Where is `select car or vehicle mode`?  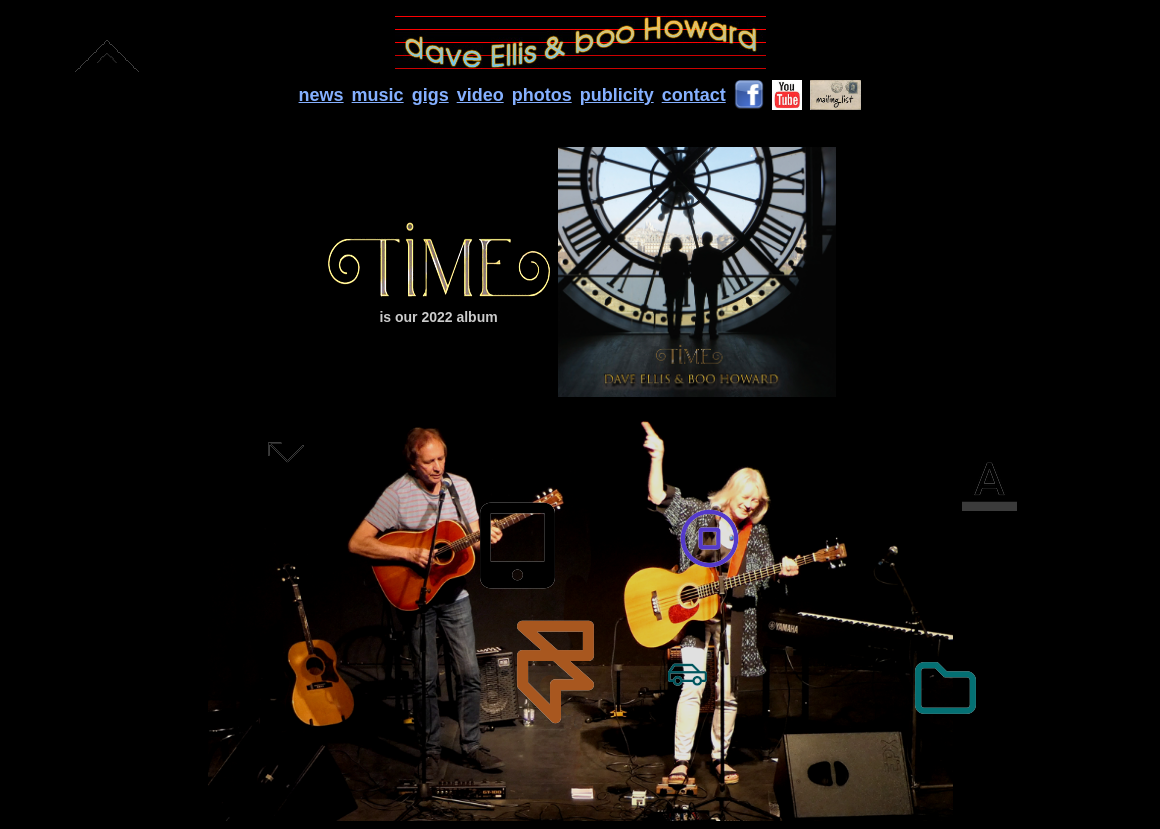 select car or vehicle mode is located at coordinates (687, 673).